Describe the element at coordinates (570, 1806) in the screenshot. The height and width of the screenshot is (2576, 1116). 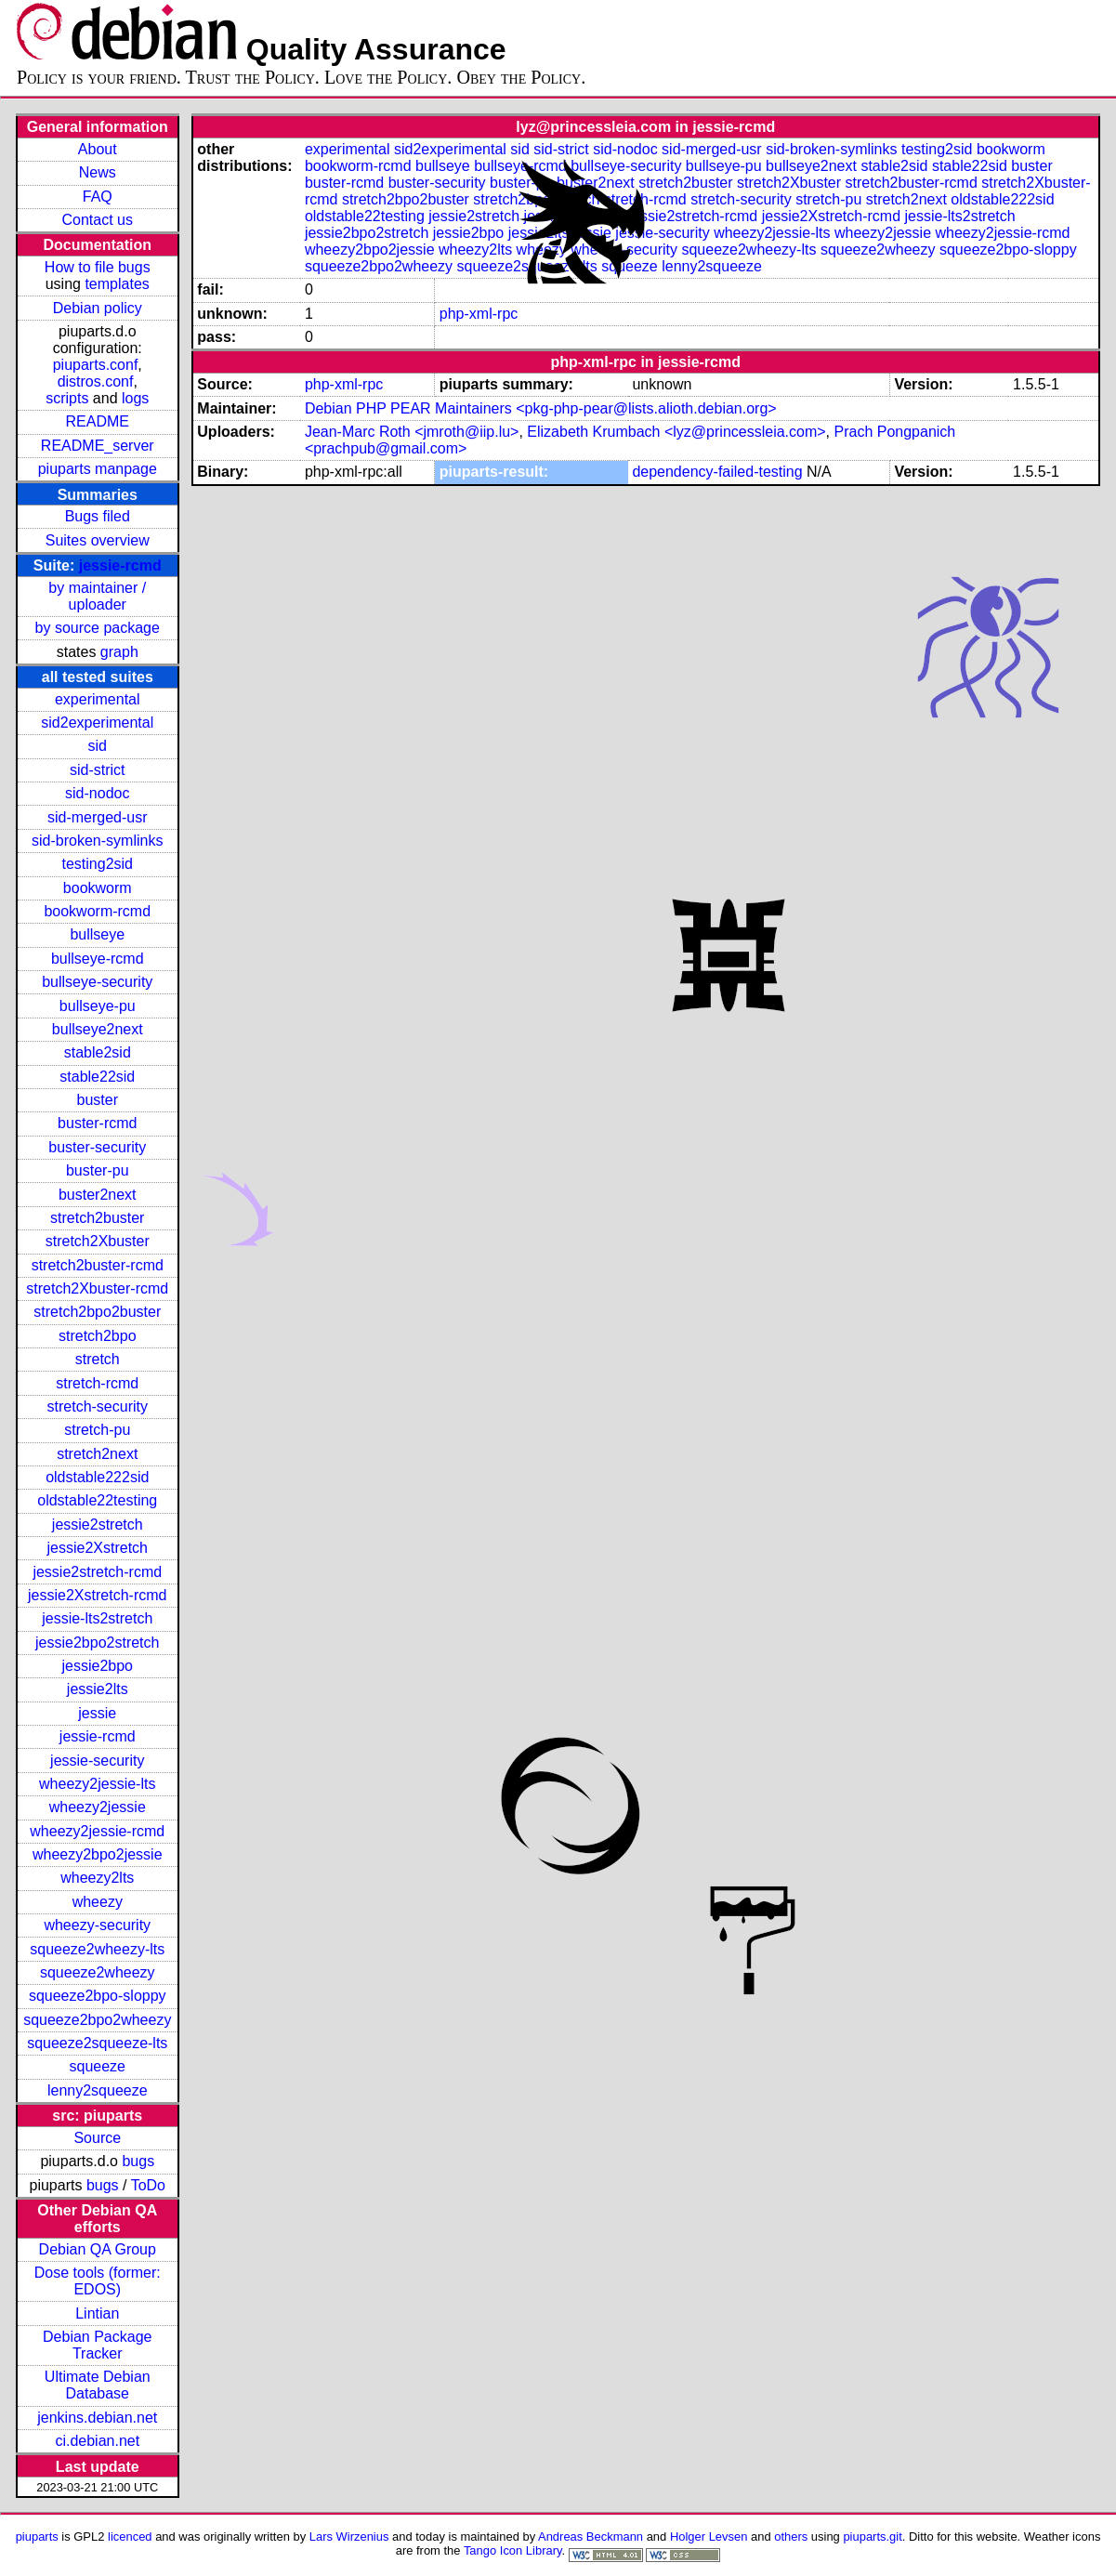
I see `indicates a beast or creature ability in a game interface` at that location.